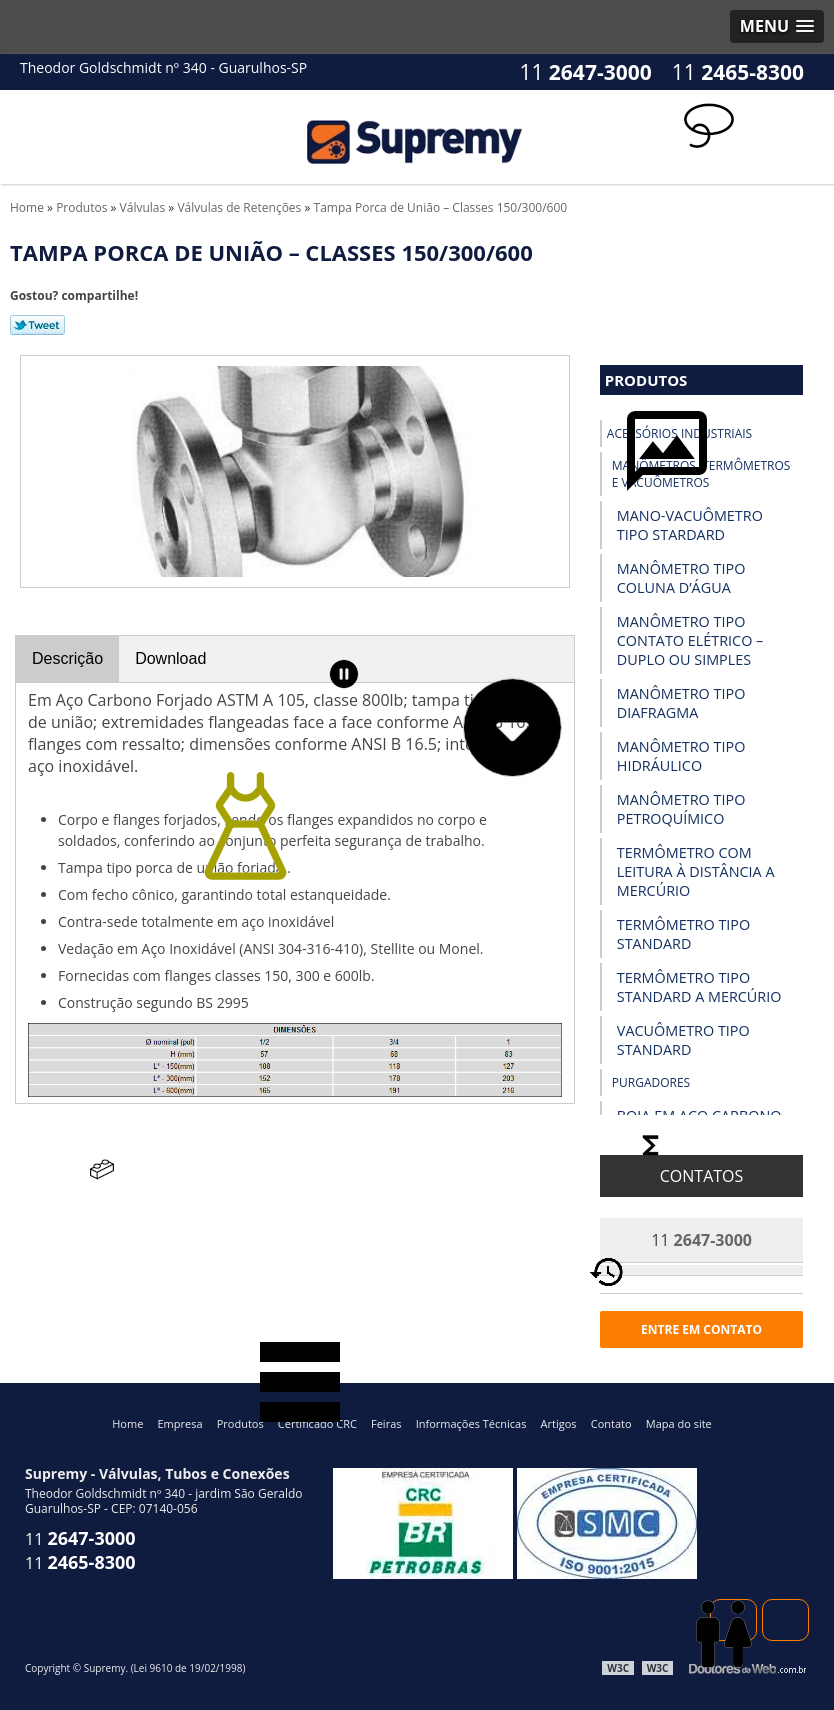 This screenshot has height=1710, width=834. What do you see at coordinates (709, 123) in the screenshot?
I see `use lasso selection tool` at bounding box center [709, 123].